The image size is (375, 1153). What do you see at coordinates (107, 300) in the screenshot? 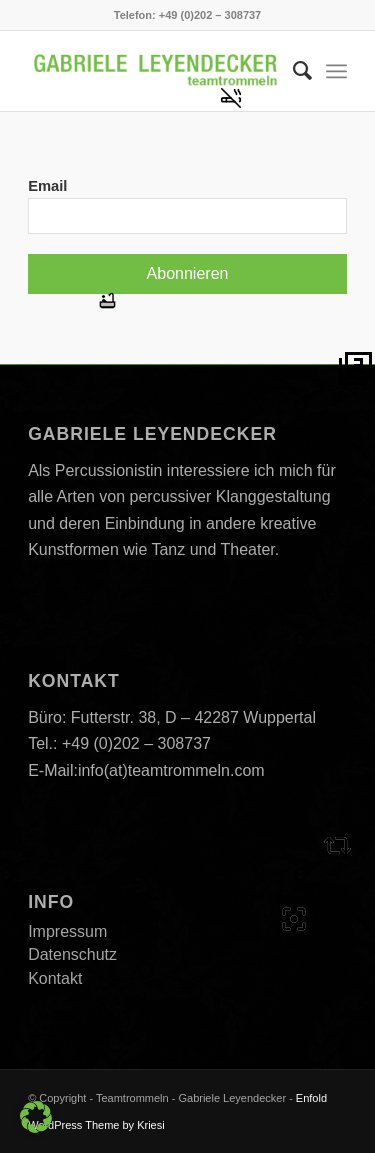
I see `indicates bathroom or bathing facilities` at bounding box center [107, 300].